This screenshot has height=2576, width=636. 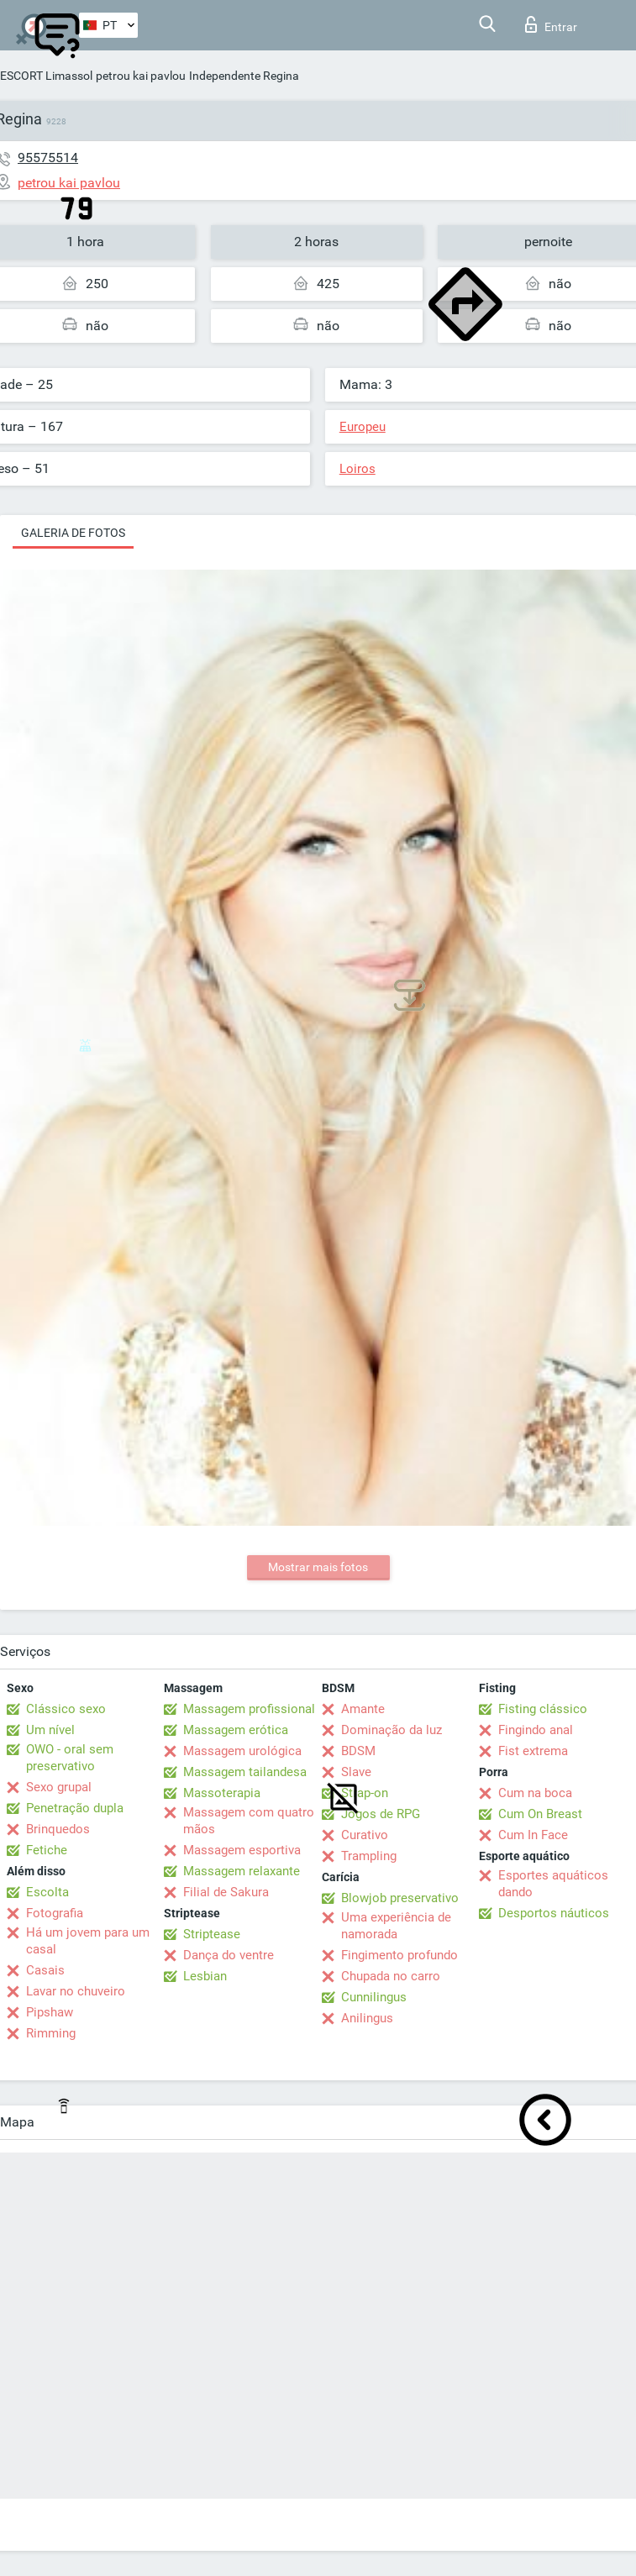 What do you see at coordinates (545, 2120) in the screenshot?
I see `go back to the previous screen` at bounding box center [545, 2120].